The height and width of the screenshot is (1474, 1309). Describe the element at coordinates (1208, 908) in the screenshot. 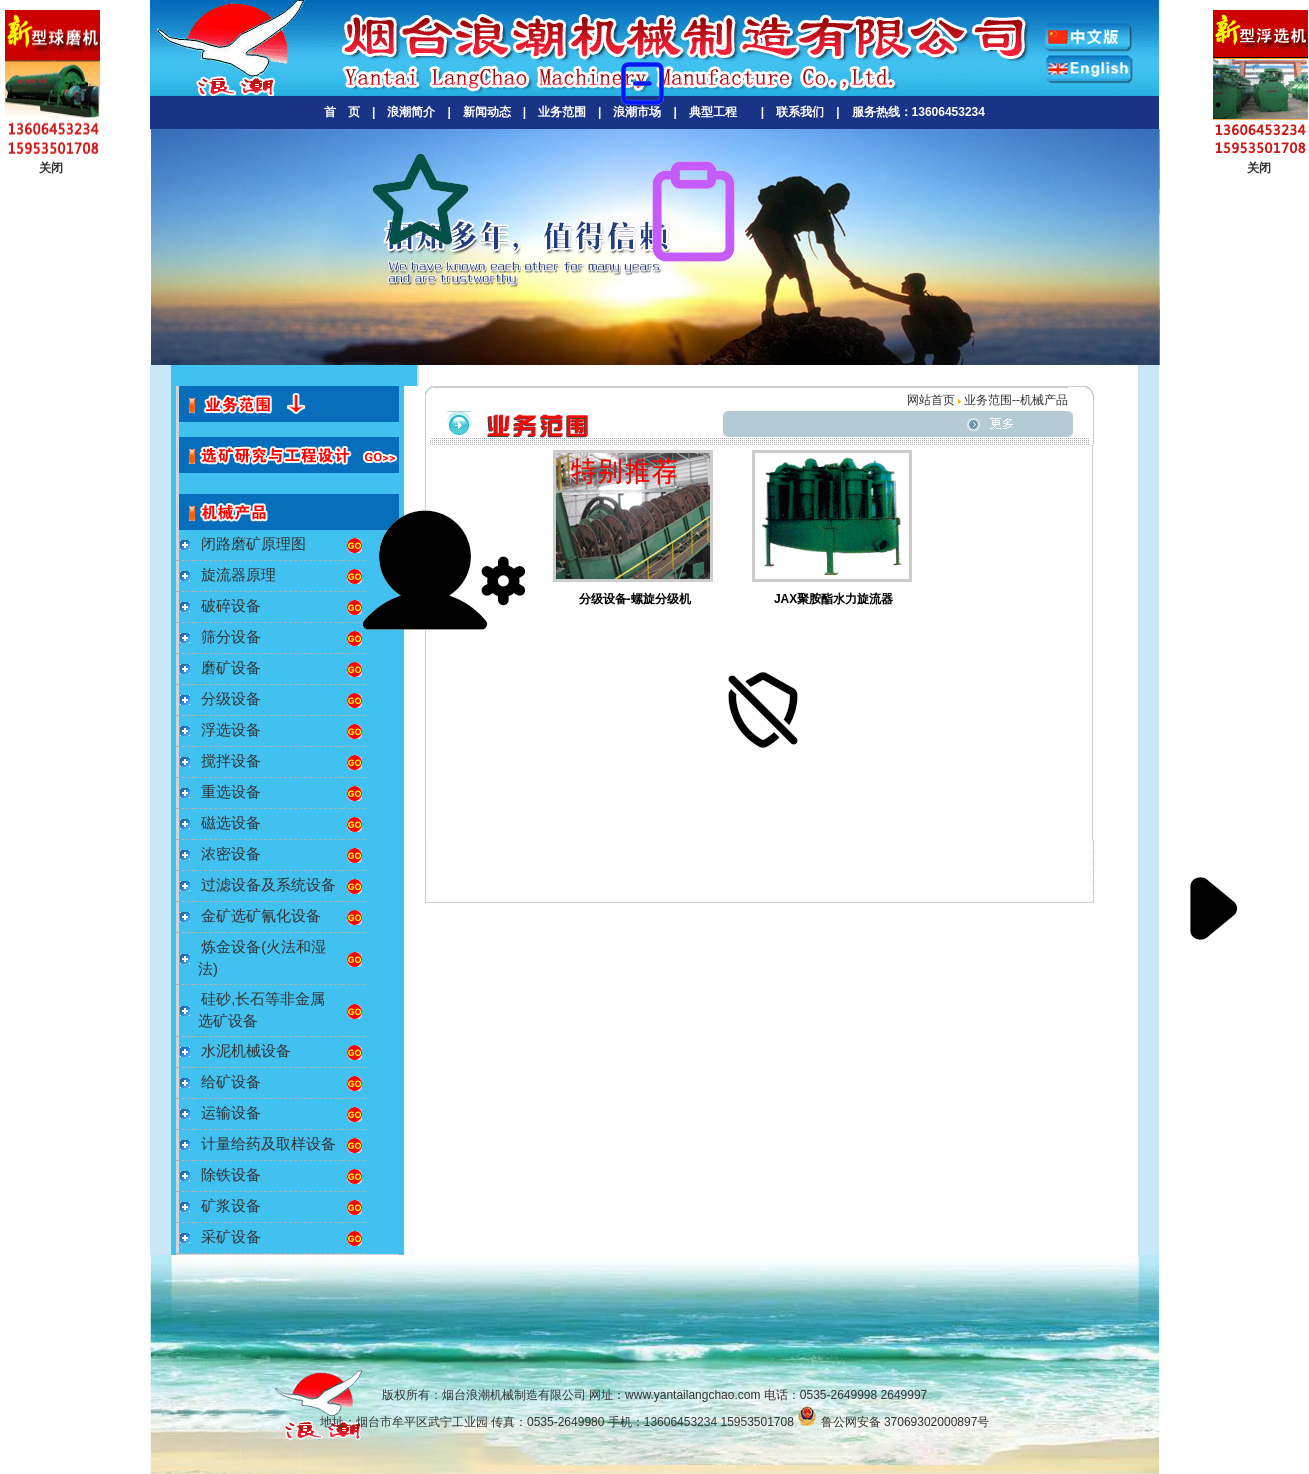

I see `go to next item or screen` at that location.